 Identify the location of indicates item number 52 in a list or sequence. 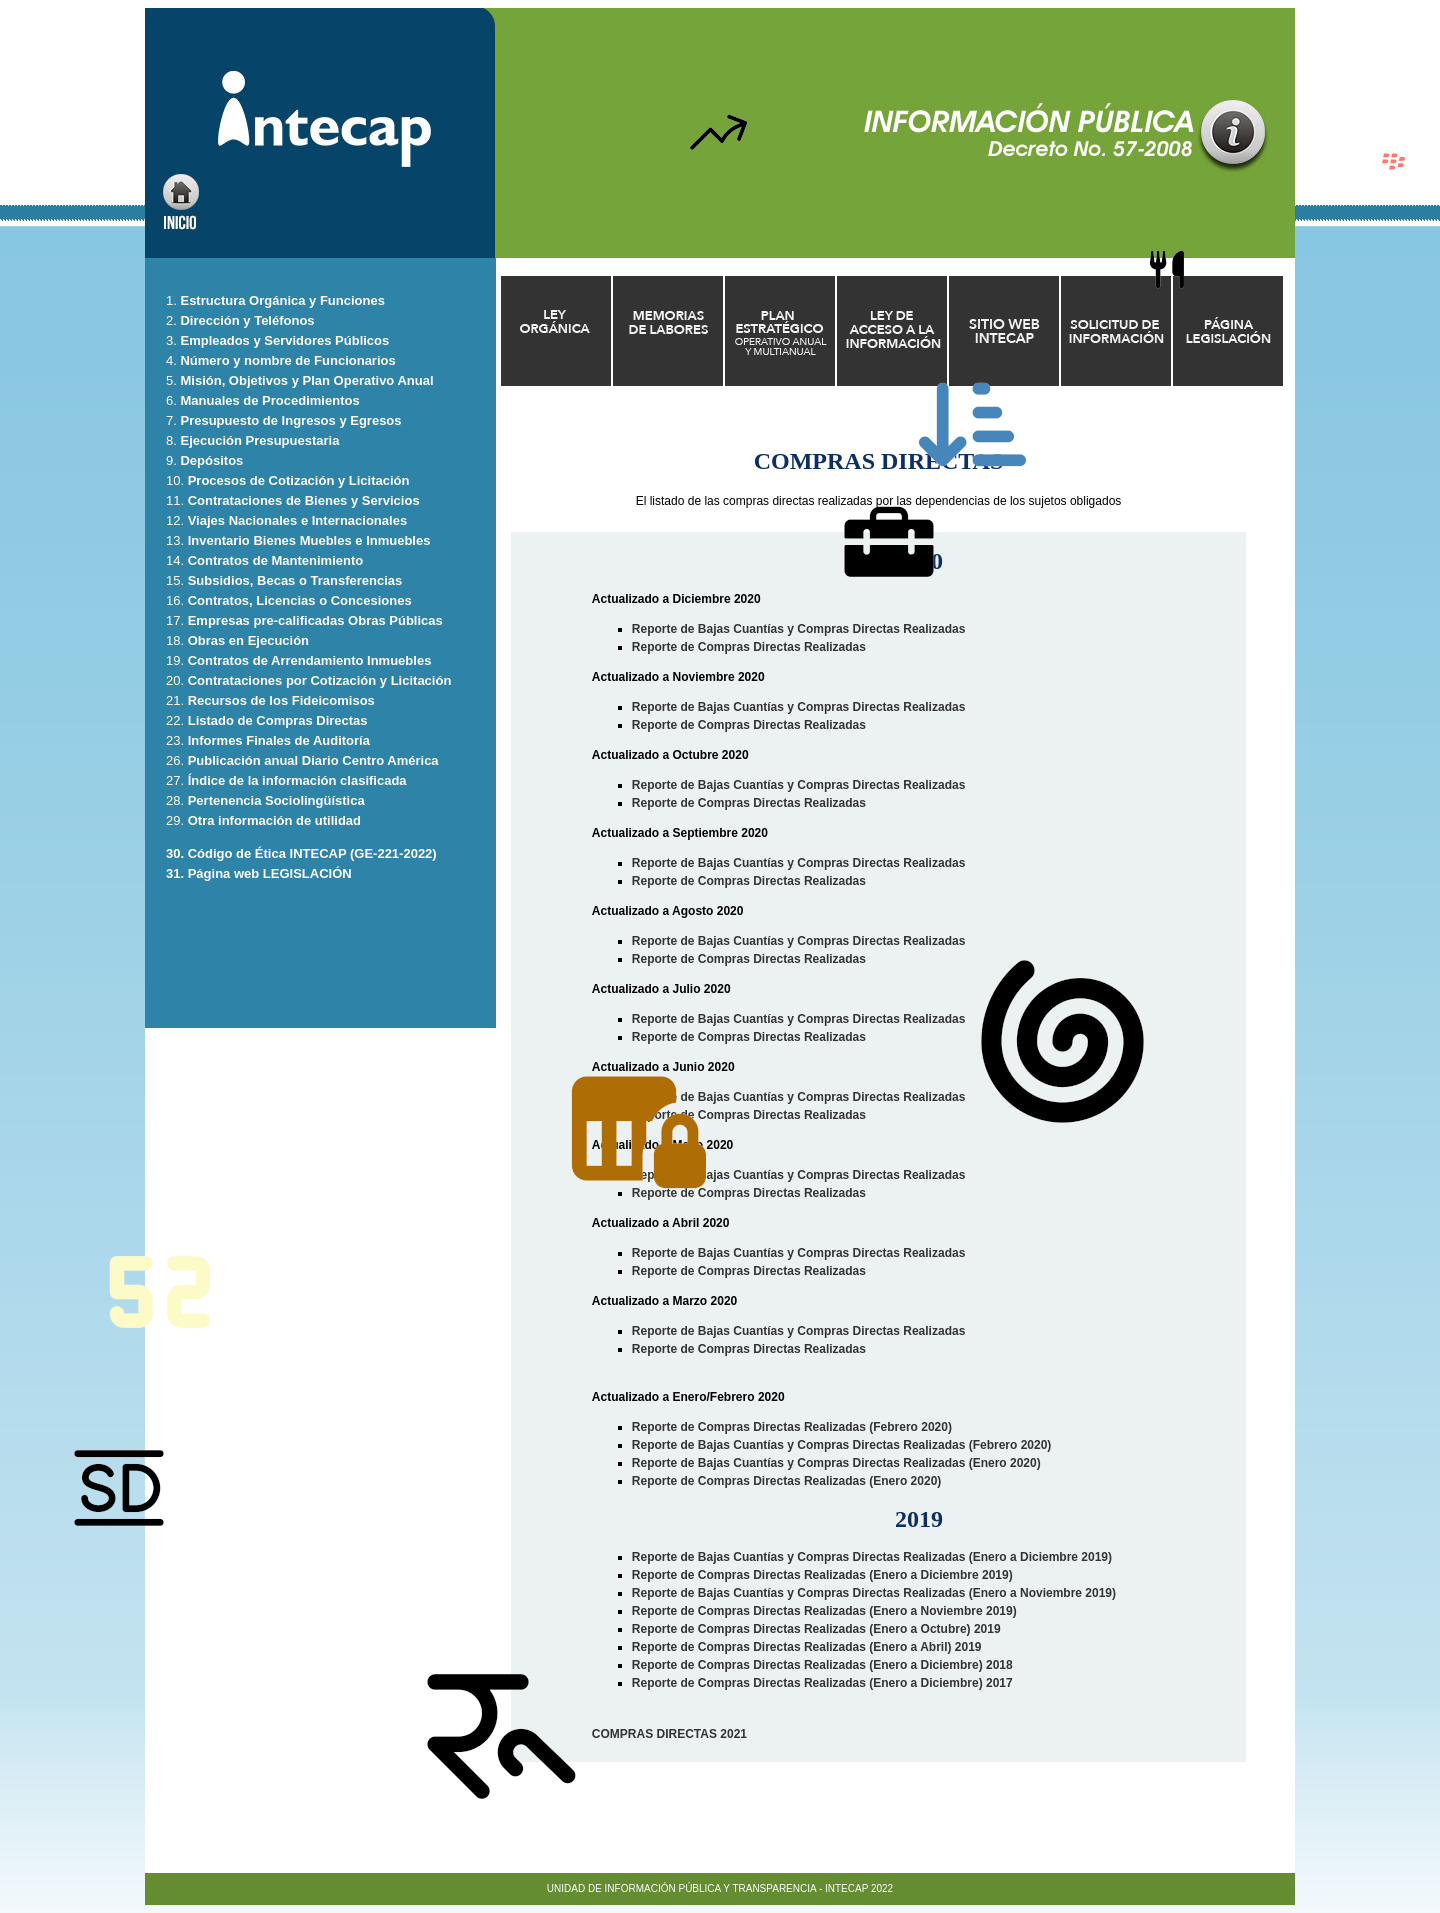
(160, 1292).